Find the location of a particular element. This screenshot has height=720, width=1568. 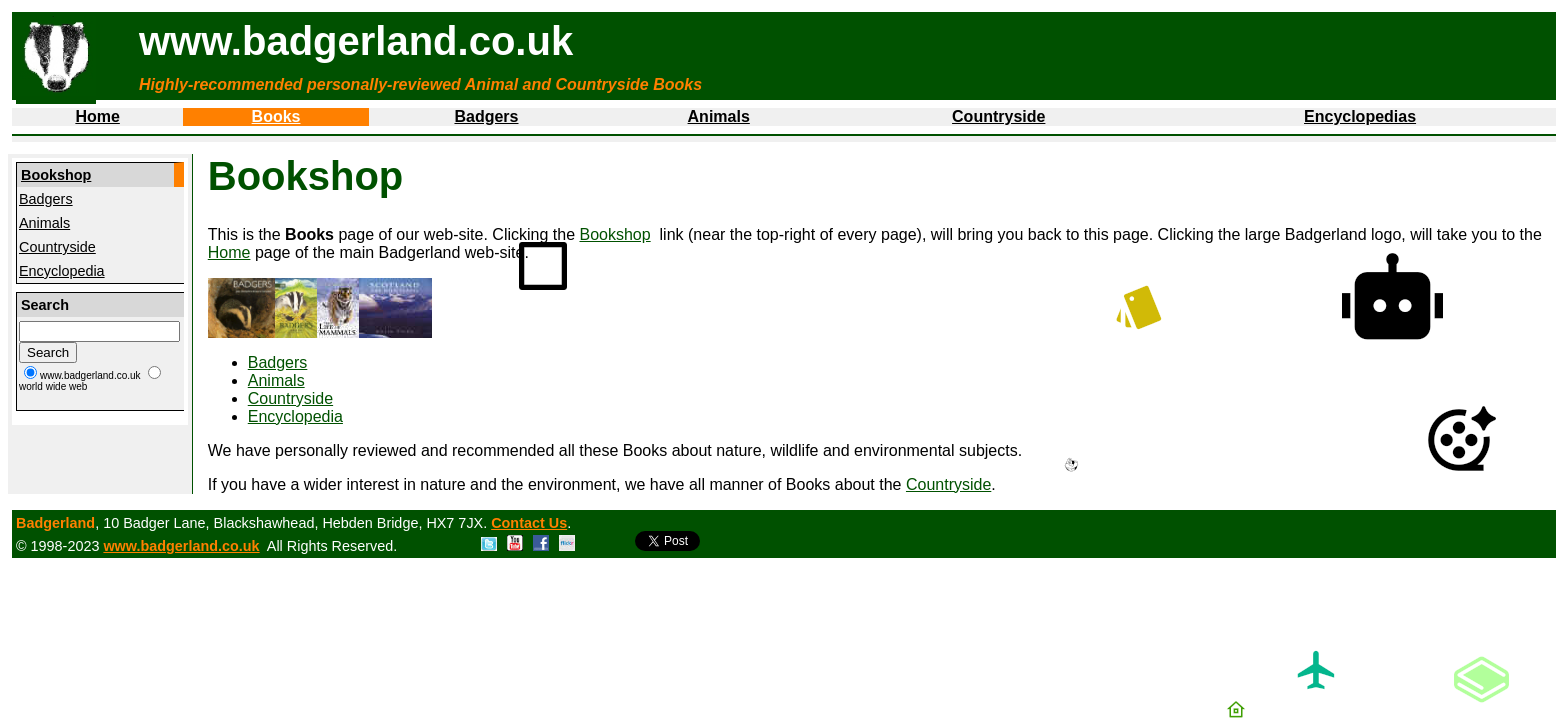

stop media playback is located at coordinates (543, 266).